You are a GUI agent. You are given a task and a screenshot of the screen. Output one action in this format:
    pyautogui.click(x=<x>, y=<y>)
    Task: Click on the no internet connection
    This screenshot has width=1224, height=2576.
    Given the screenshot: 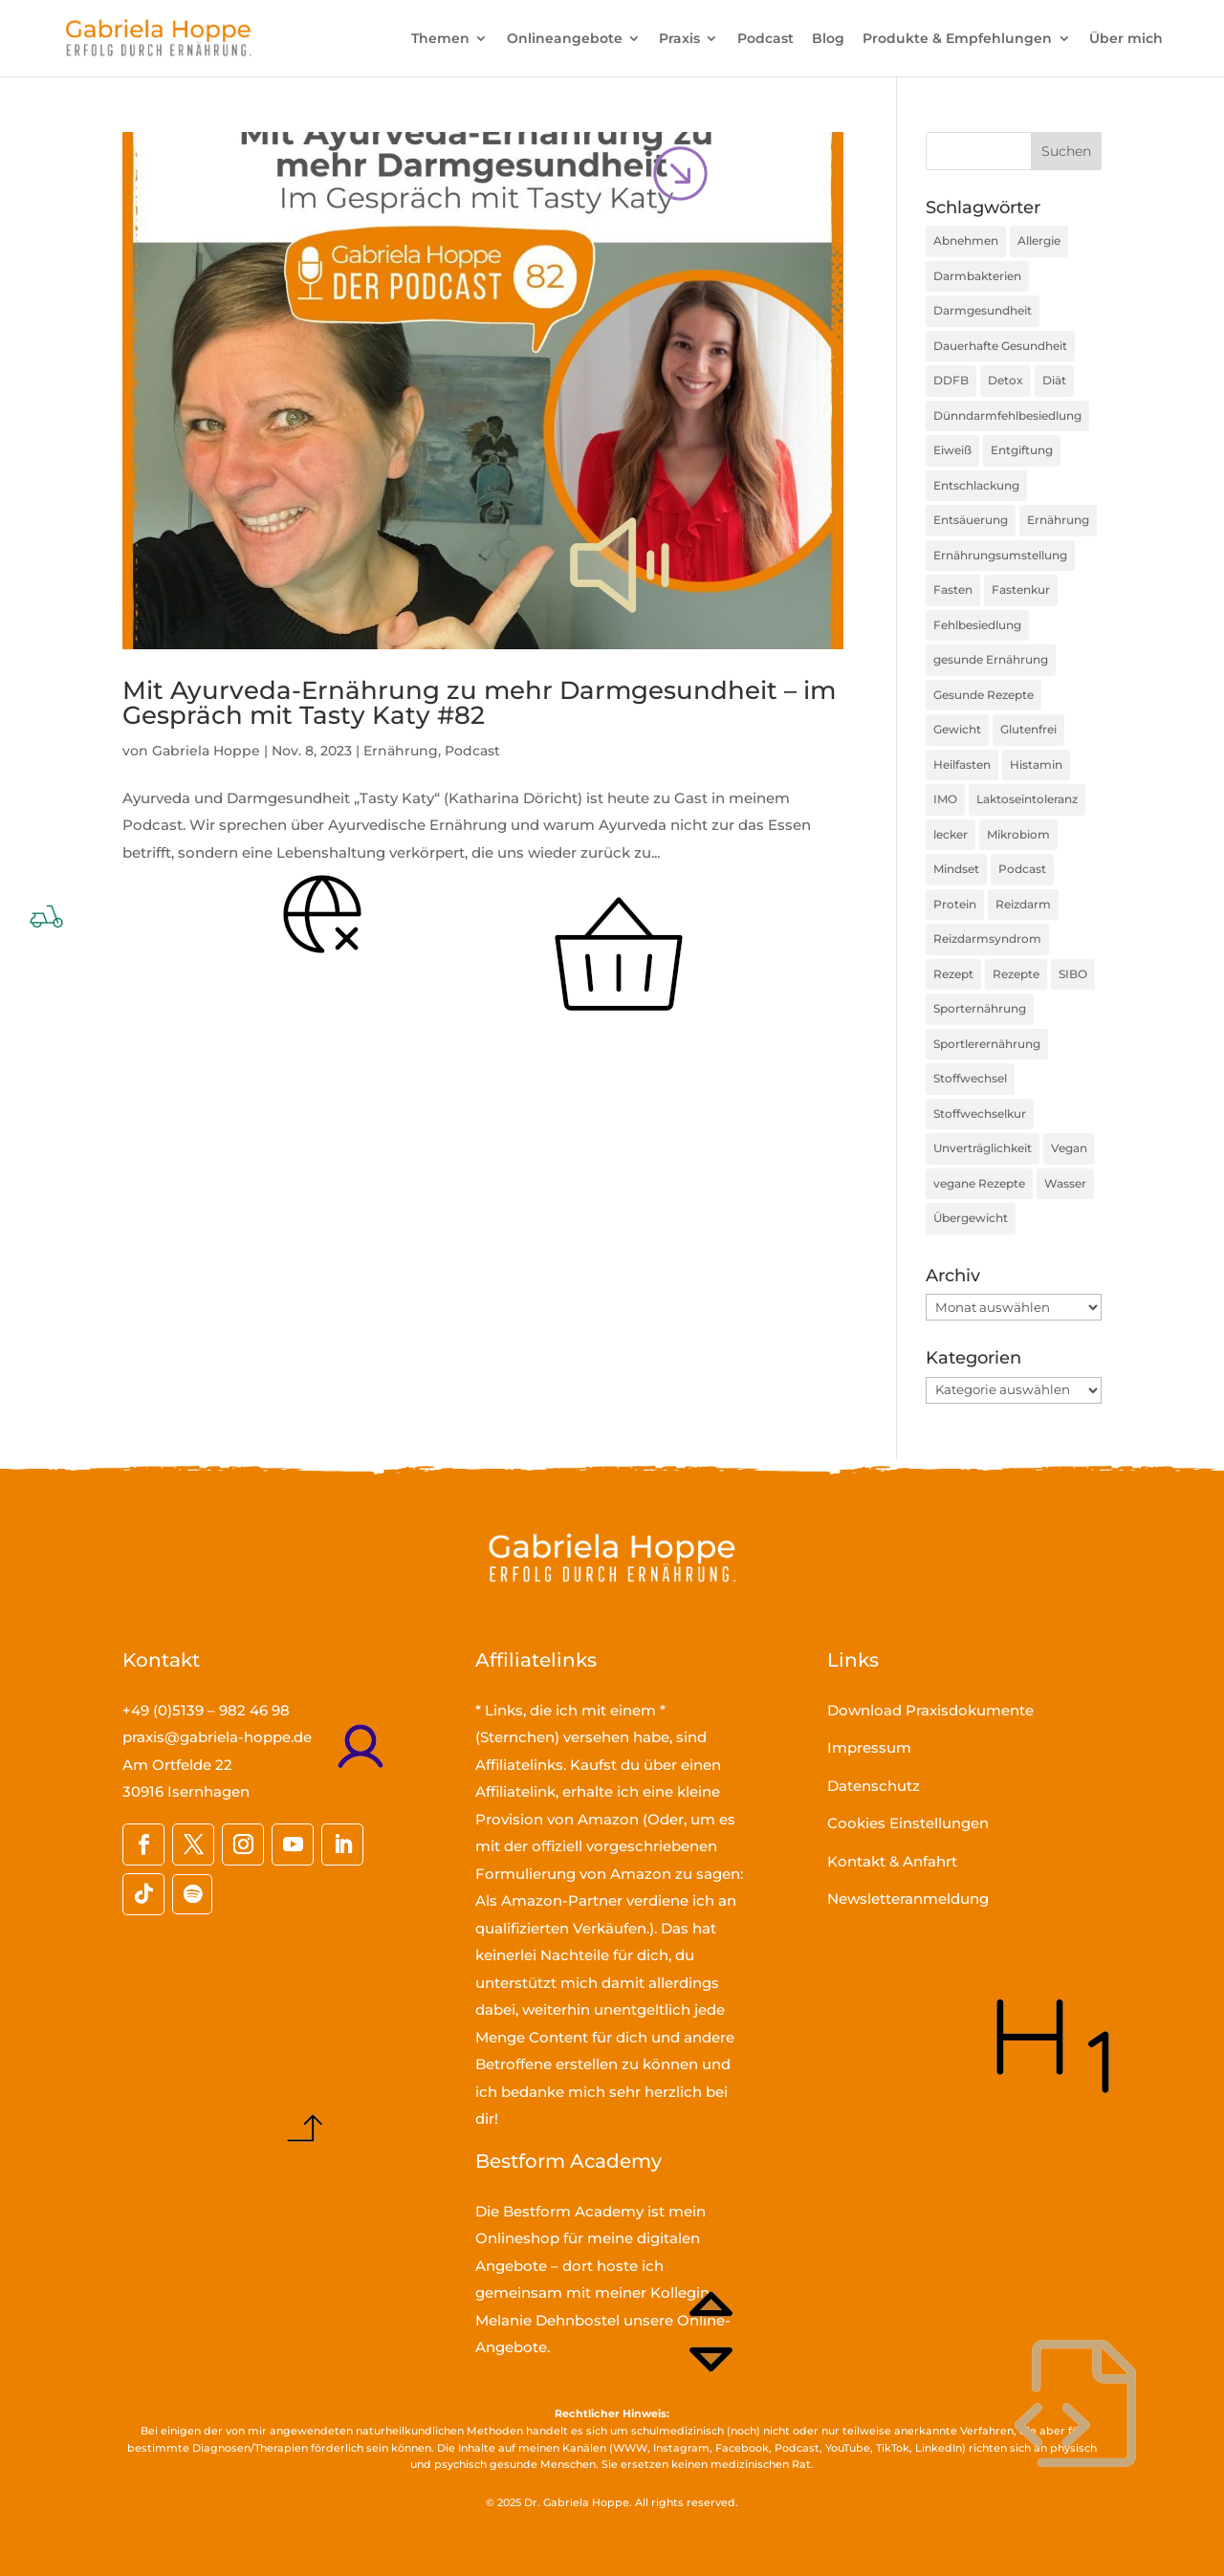 What is the action you would take?
    pyautogui.click(x=322, y=914)
    